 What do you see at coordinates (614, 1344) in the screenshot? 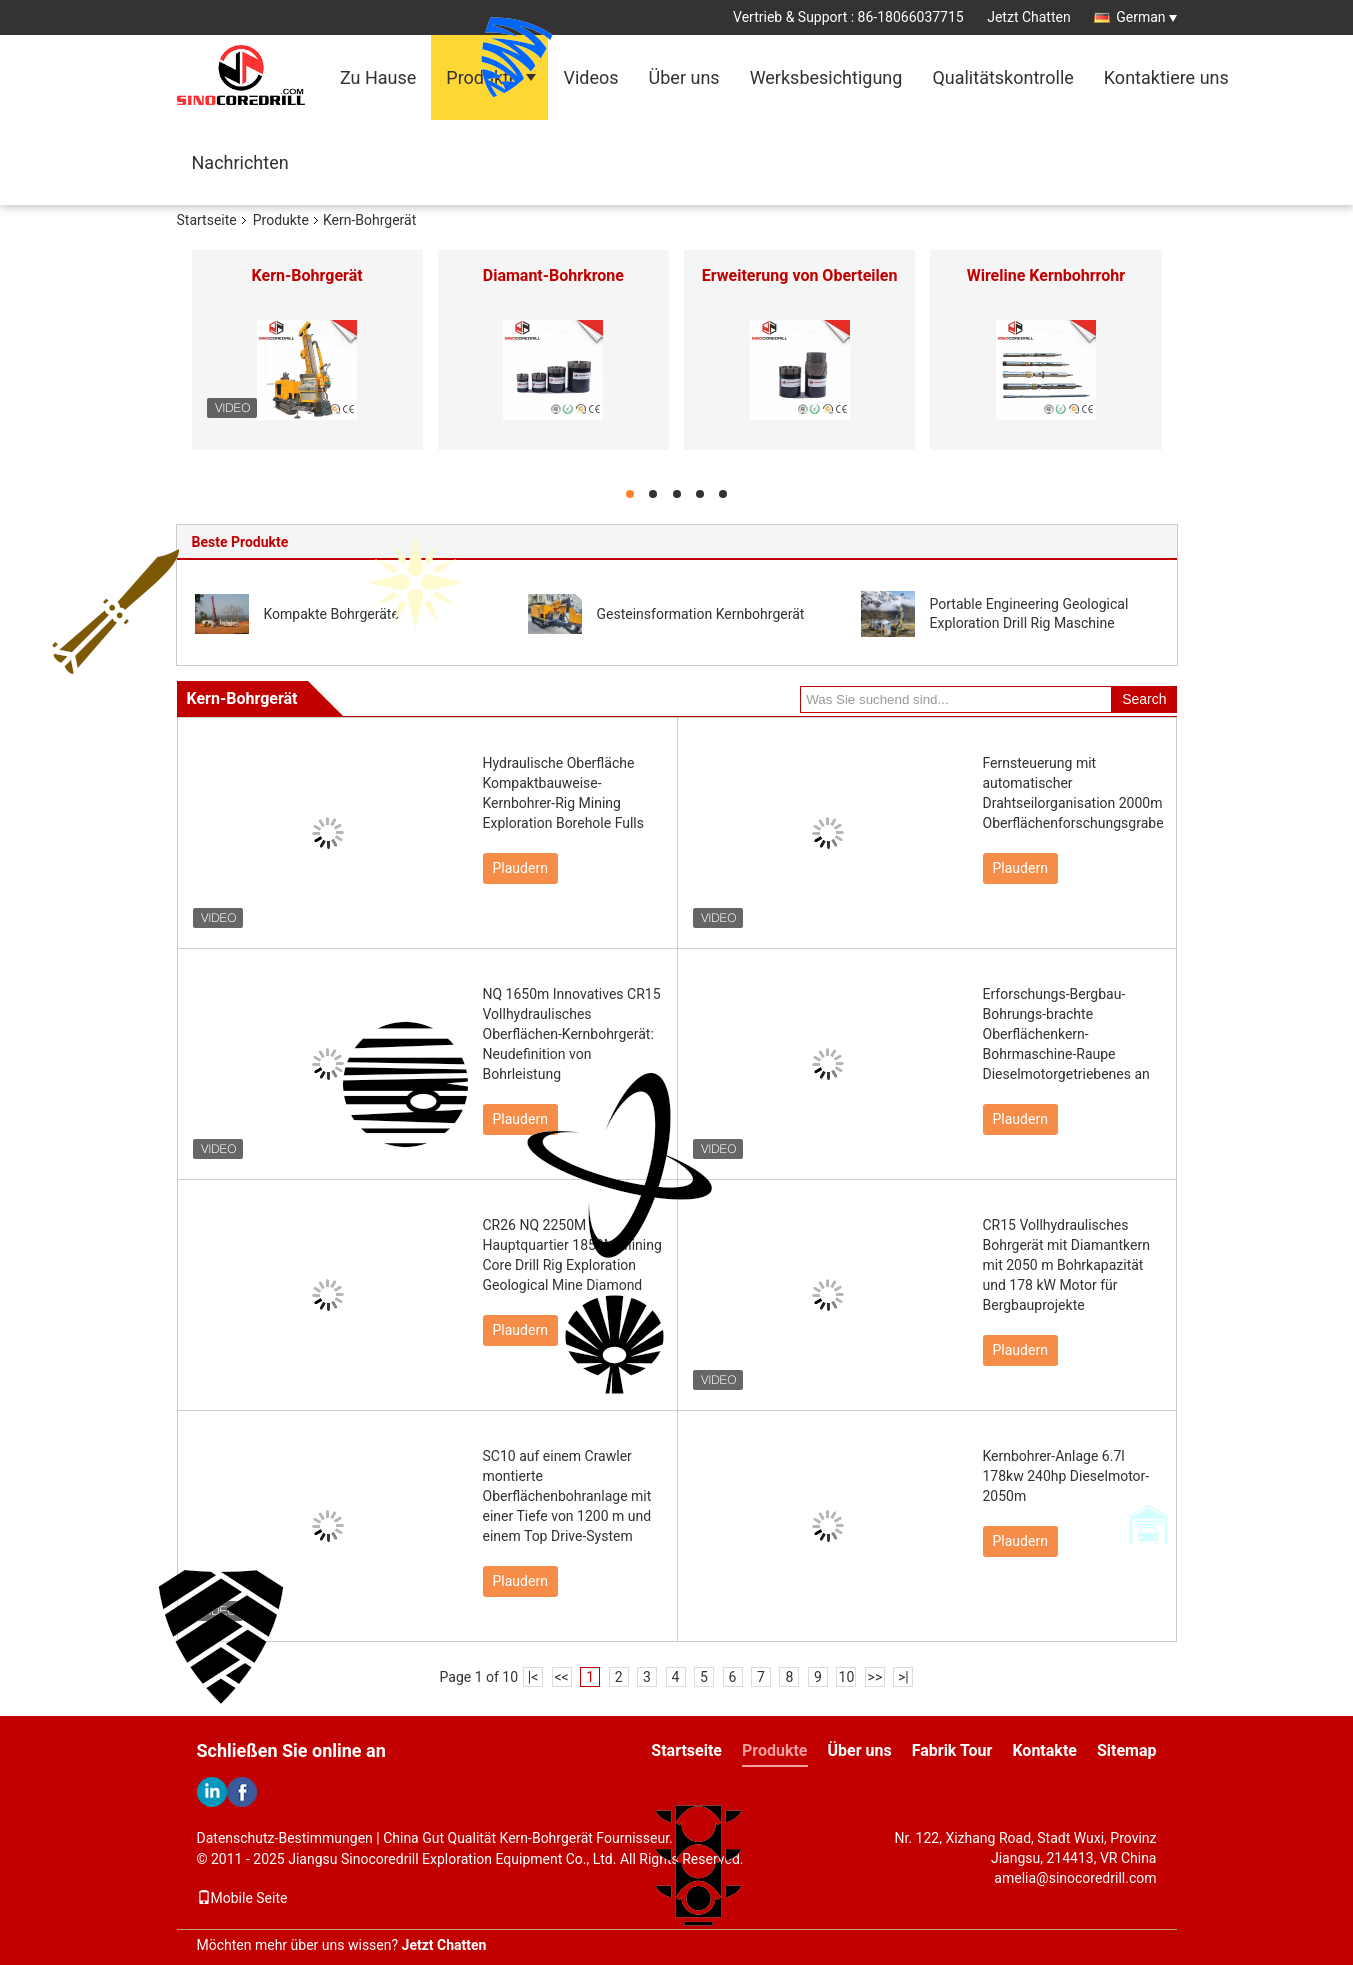
I see `decorative fan or palm frond icon` at bounding box center [614, 1344].